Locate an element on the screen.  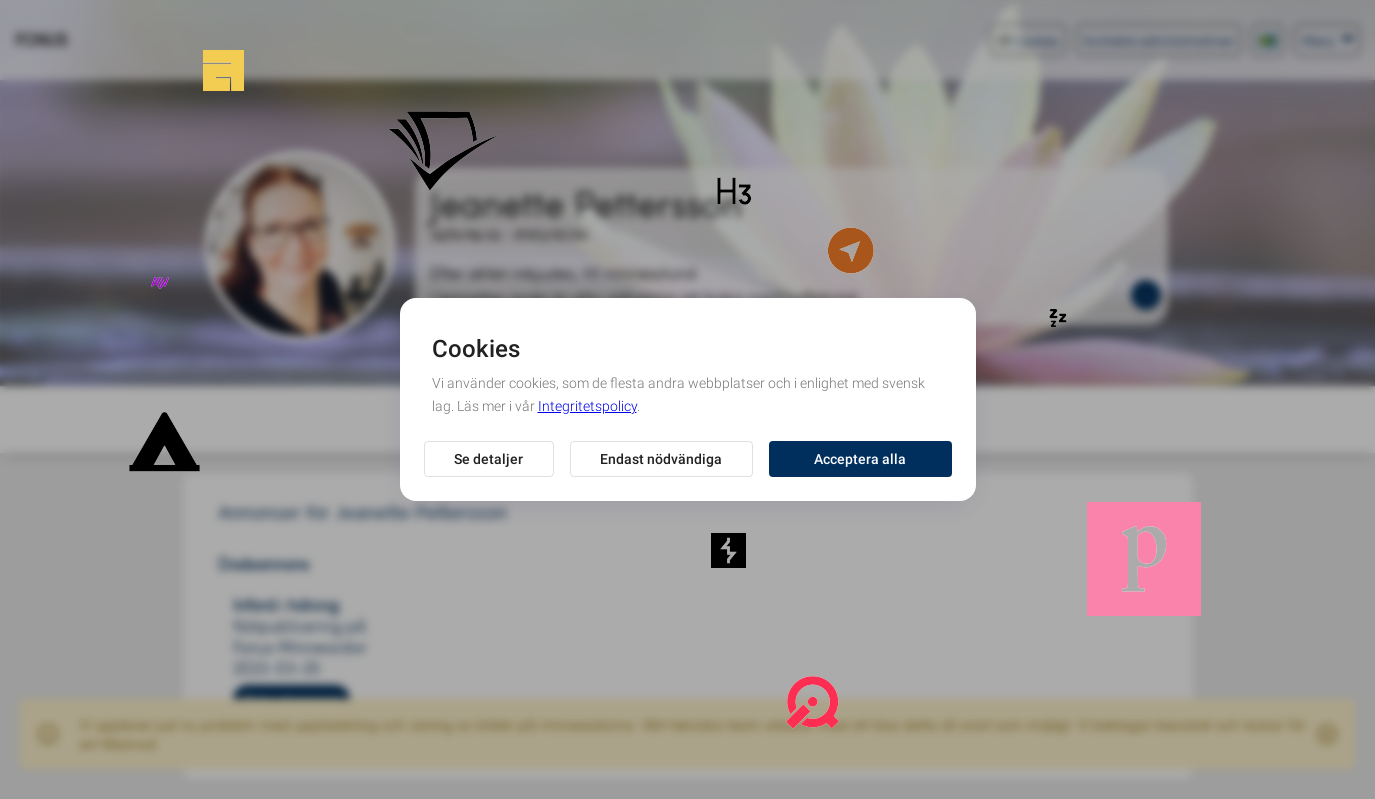
open Semantic Scholar academic search is located at coordinates (443, 151).